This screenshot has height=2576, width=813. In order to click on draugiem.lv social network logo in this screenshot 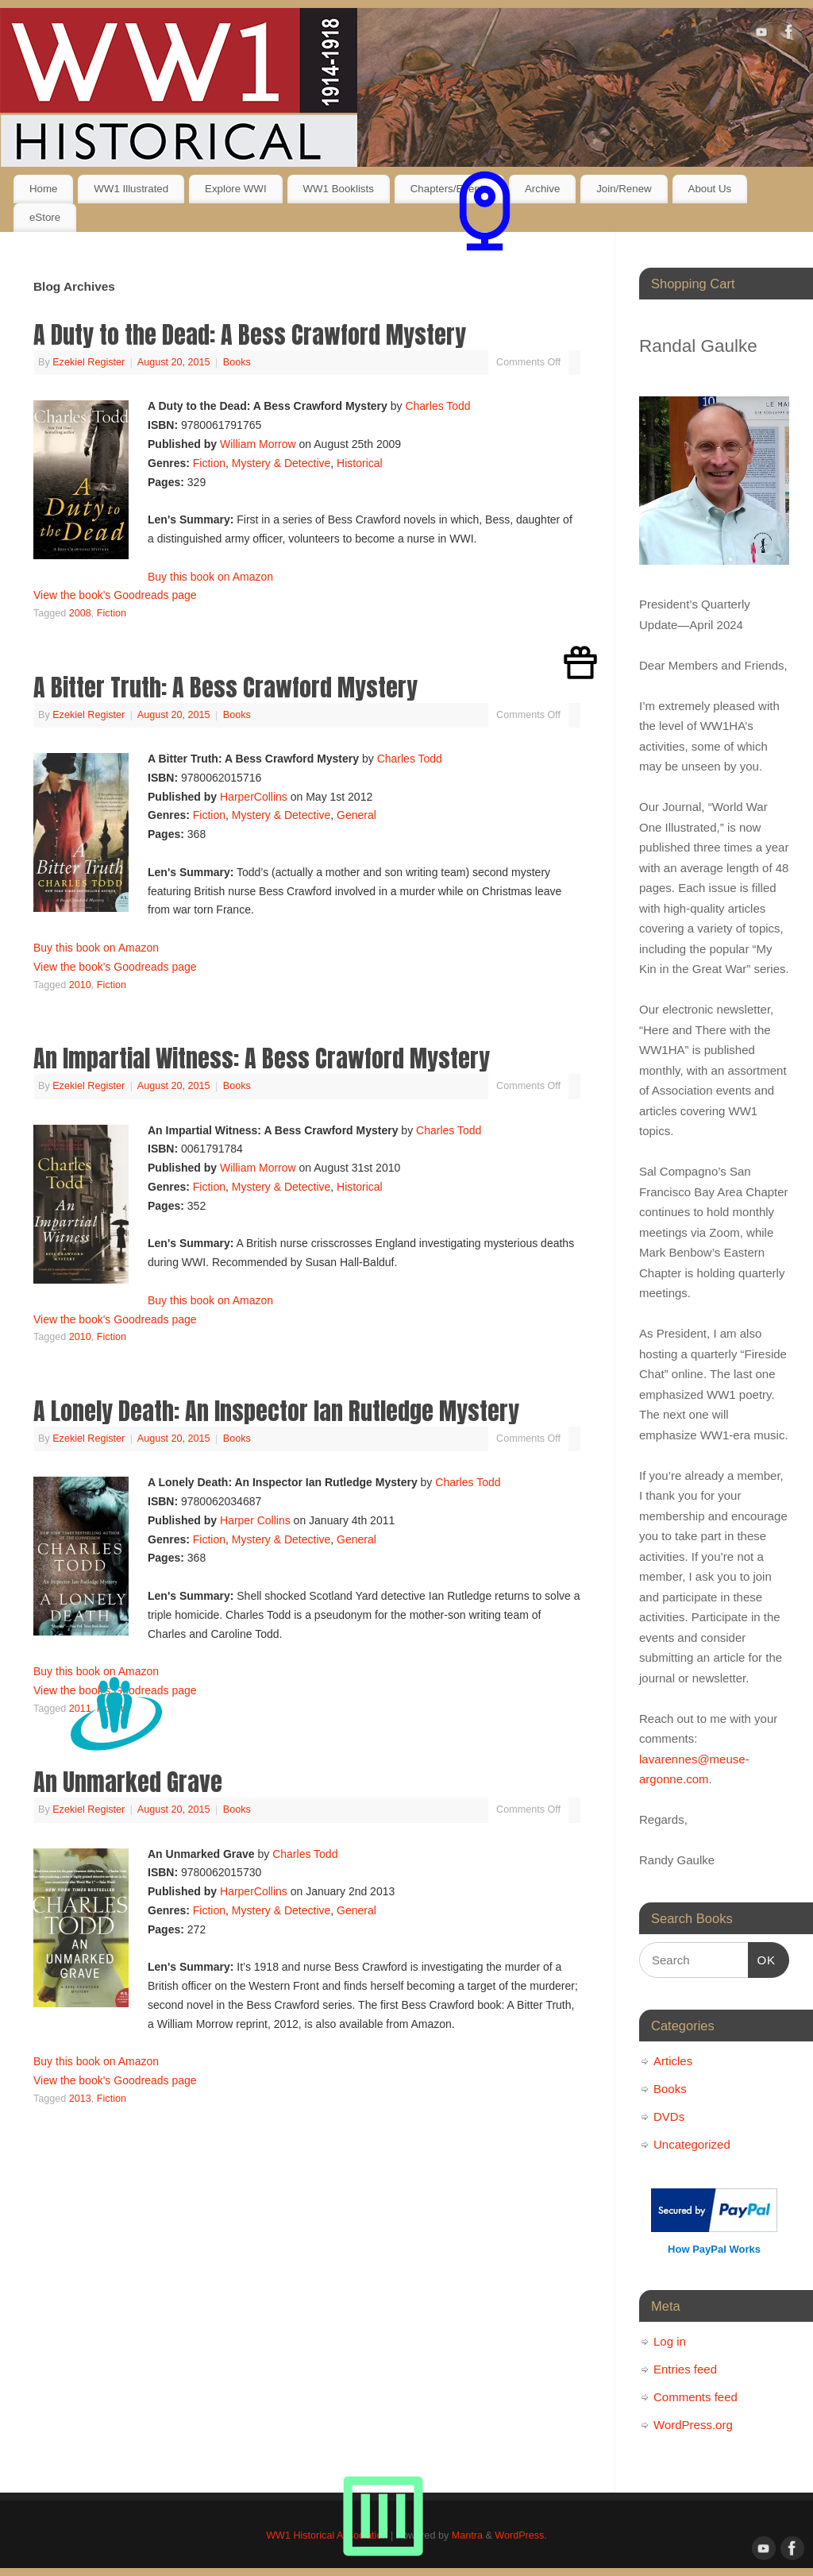, I will do `click(116, 1713)`.